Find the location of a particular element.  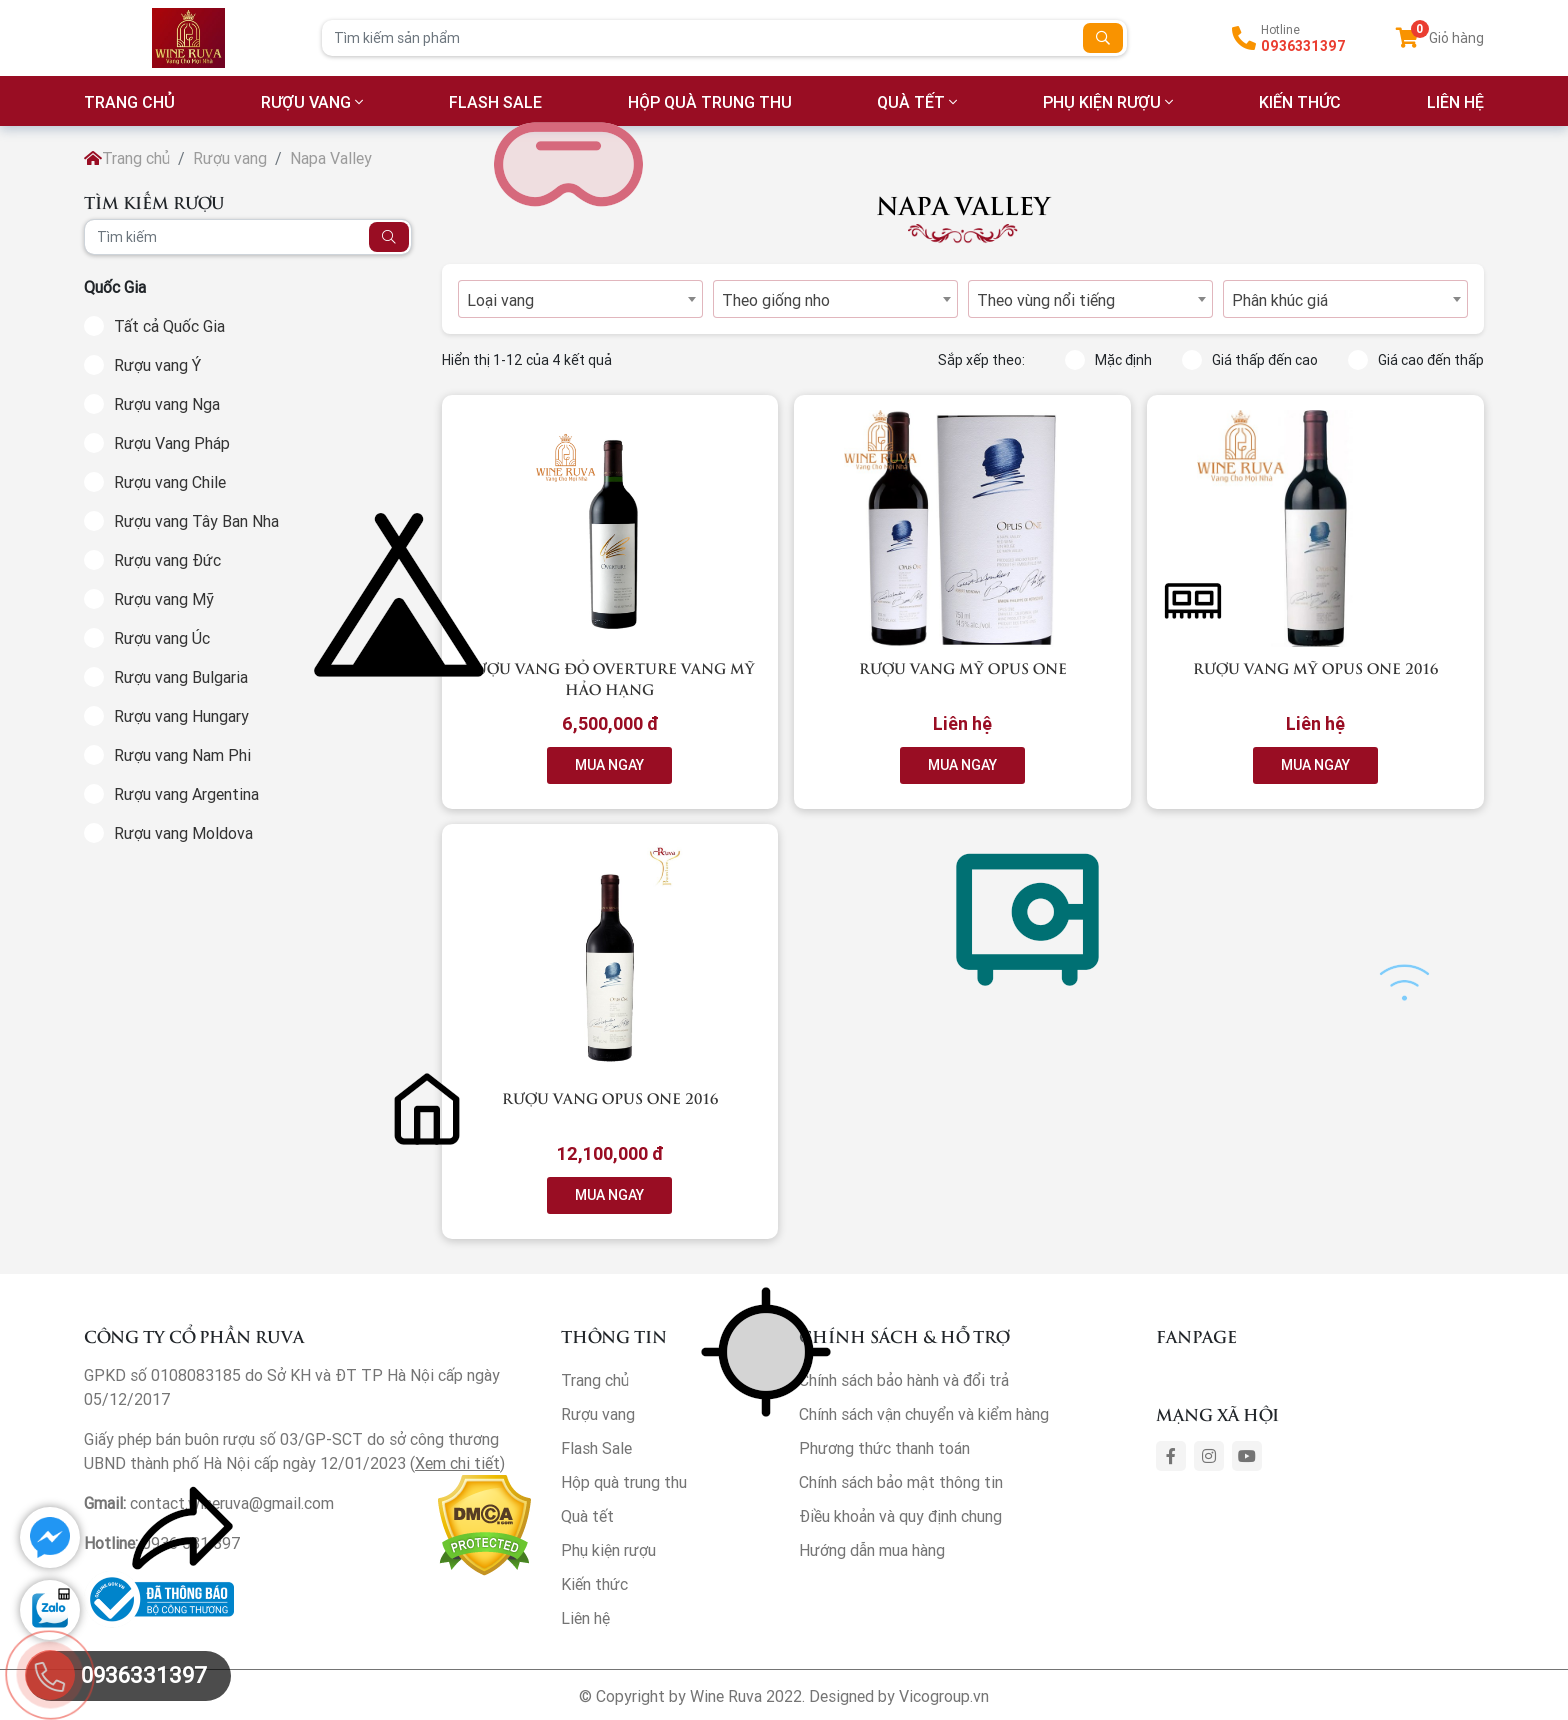

toggle bottom panel visibility is located at coordinates (64, 1594).